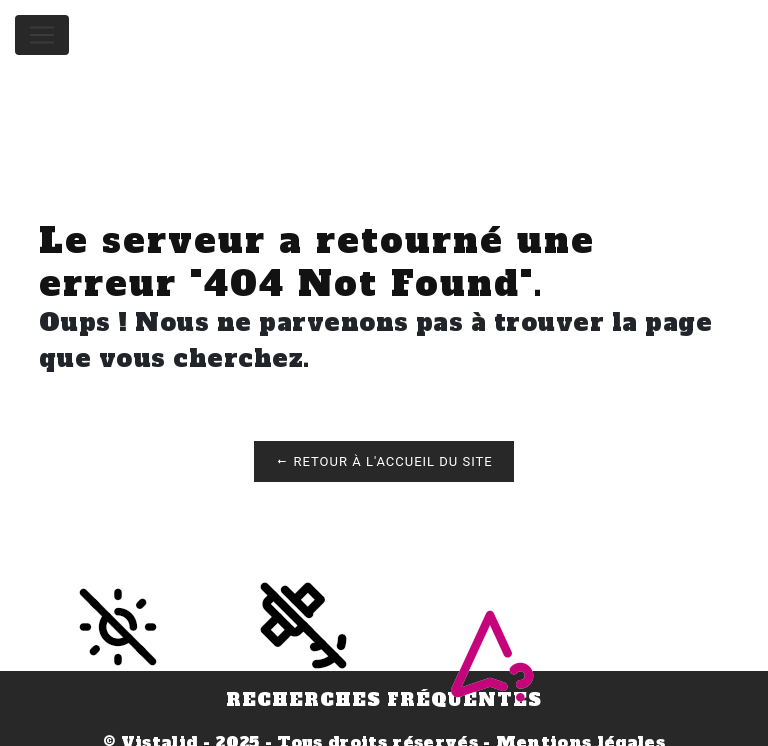 The width and height of the screenshot is (768, 746). What do you see at coordinates (490, 654) in the screenshot?
I see `get directions help or navigation assistance` at bounding box center [490, 654].